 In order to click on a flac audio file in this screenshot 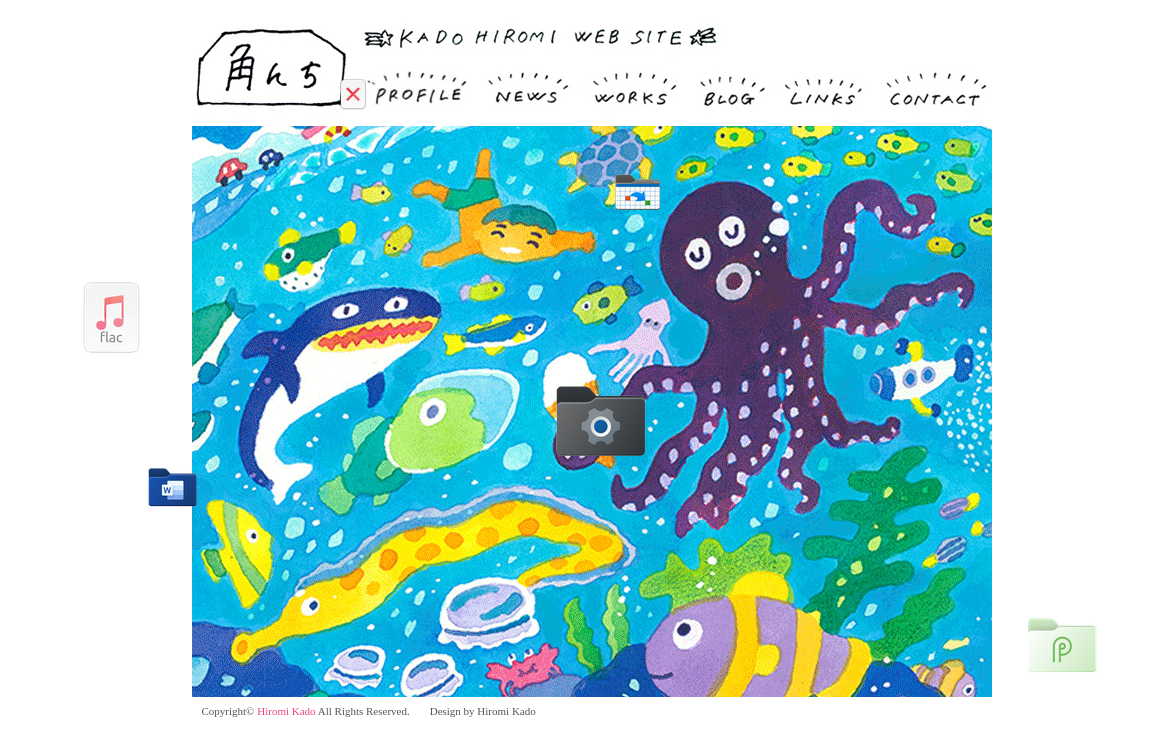, I will do `click(111, 317)`.